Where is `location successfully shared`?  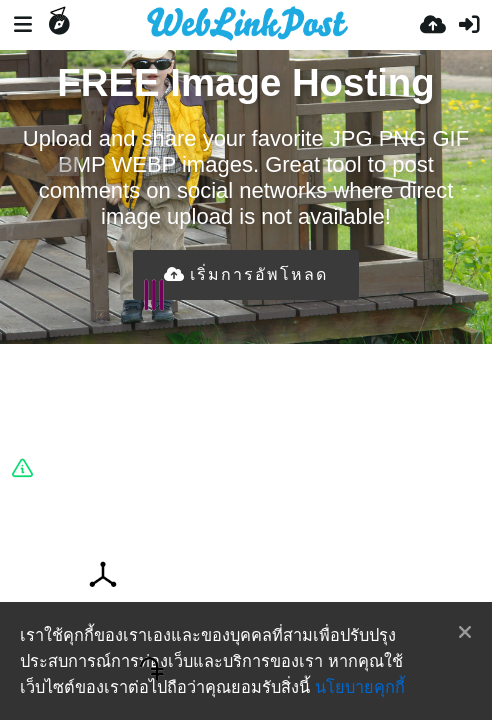 location successfully shared is located at coordinates (58, 14).